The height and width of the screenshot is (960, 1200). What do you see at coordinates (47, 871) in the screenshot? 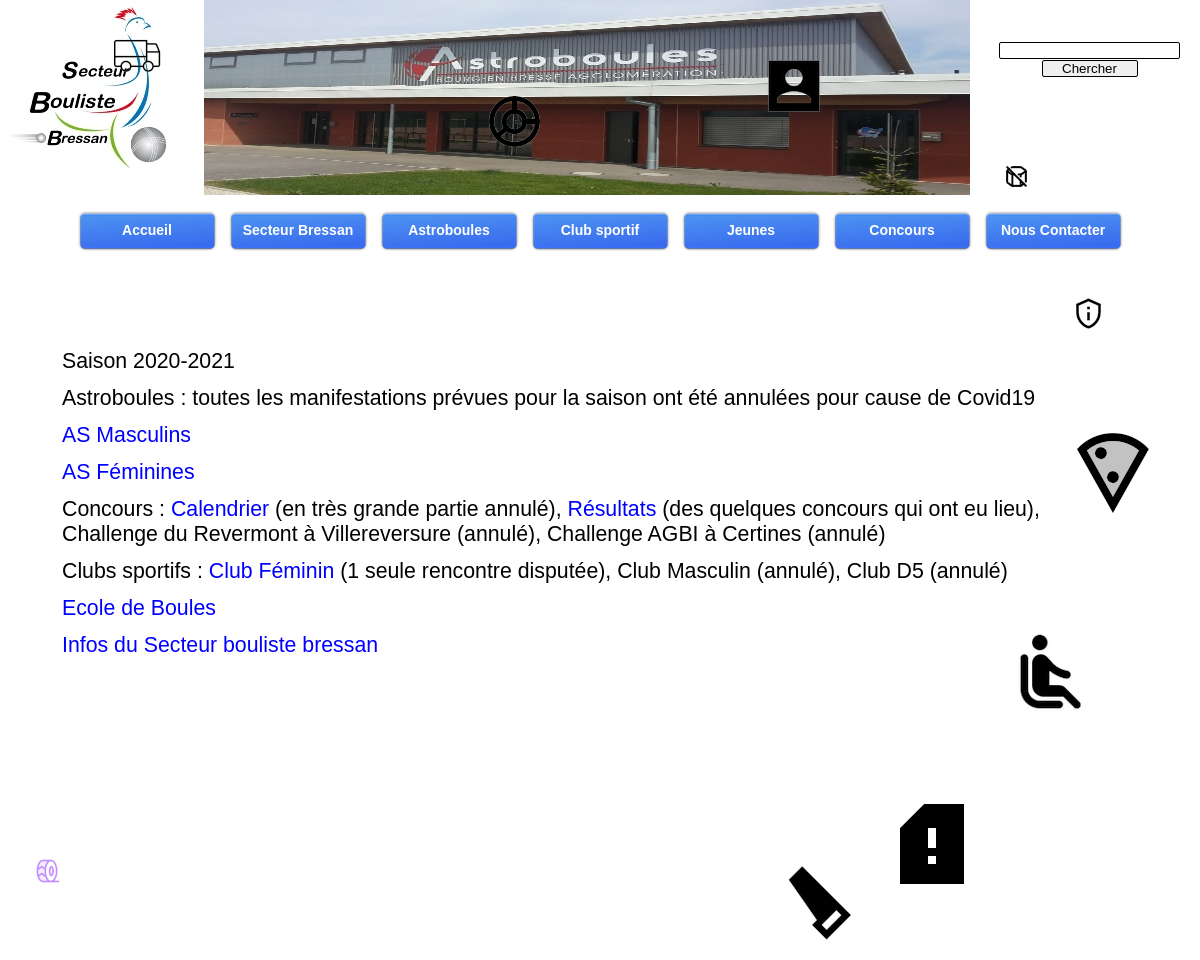
I see `access tire pressure or vehicle tire information` at bounding box center [47, 871].